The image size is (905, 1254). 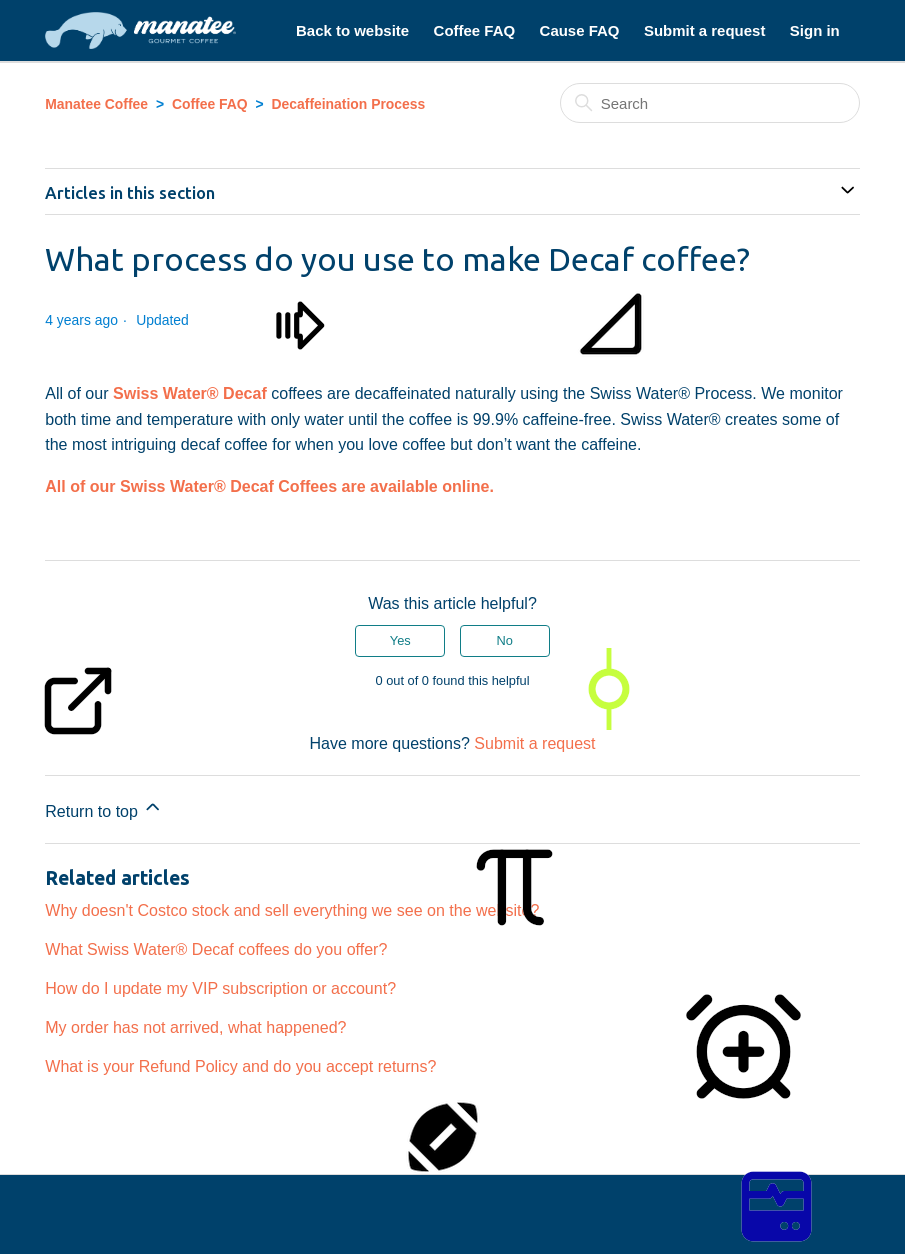 I want to click on view heart rate or vital signs monitor, so click(x=776, y=1206).